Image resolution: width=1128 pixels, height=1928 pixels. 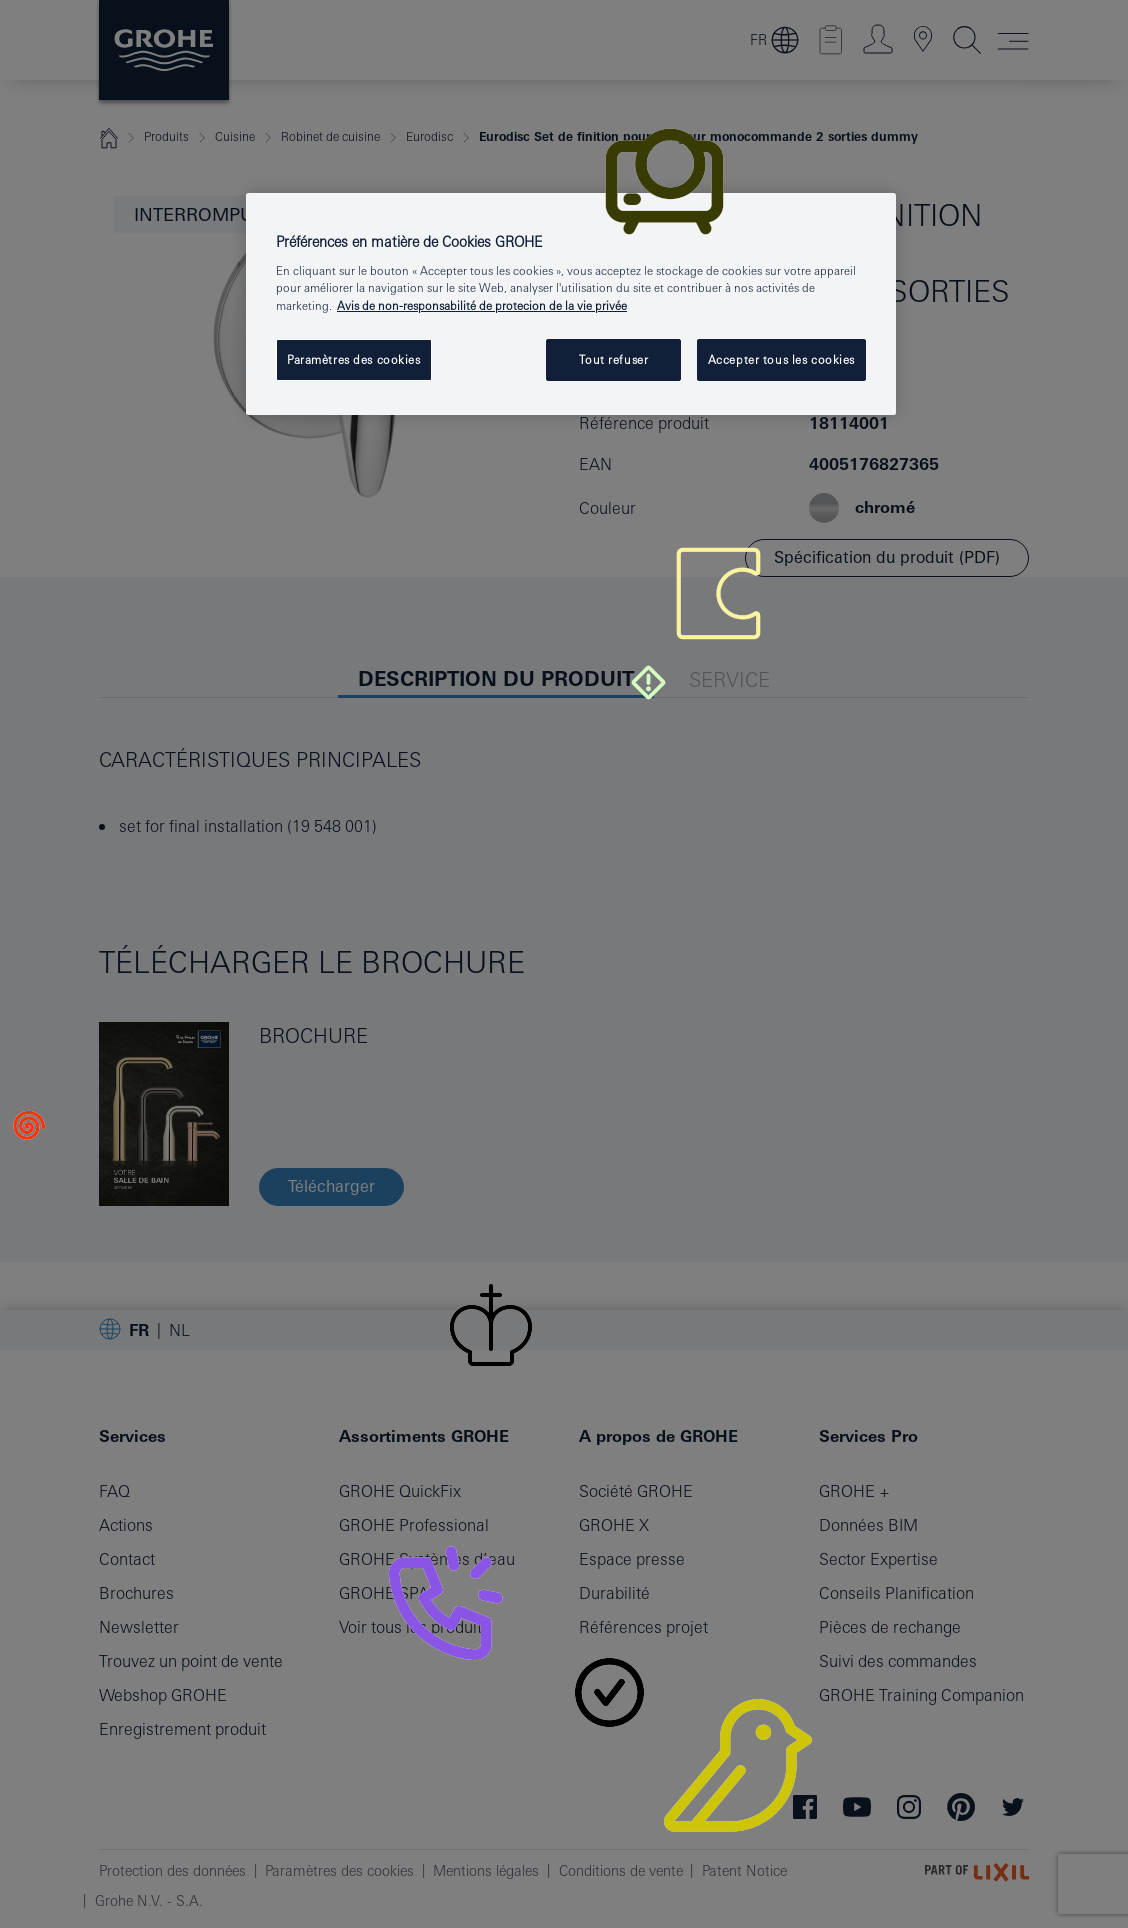 I want to click on connect to a projector device, so click(x=664, y=181).